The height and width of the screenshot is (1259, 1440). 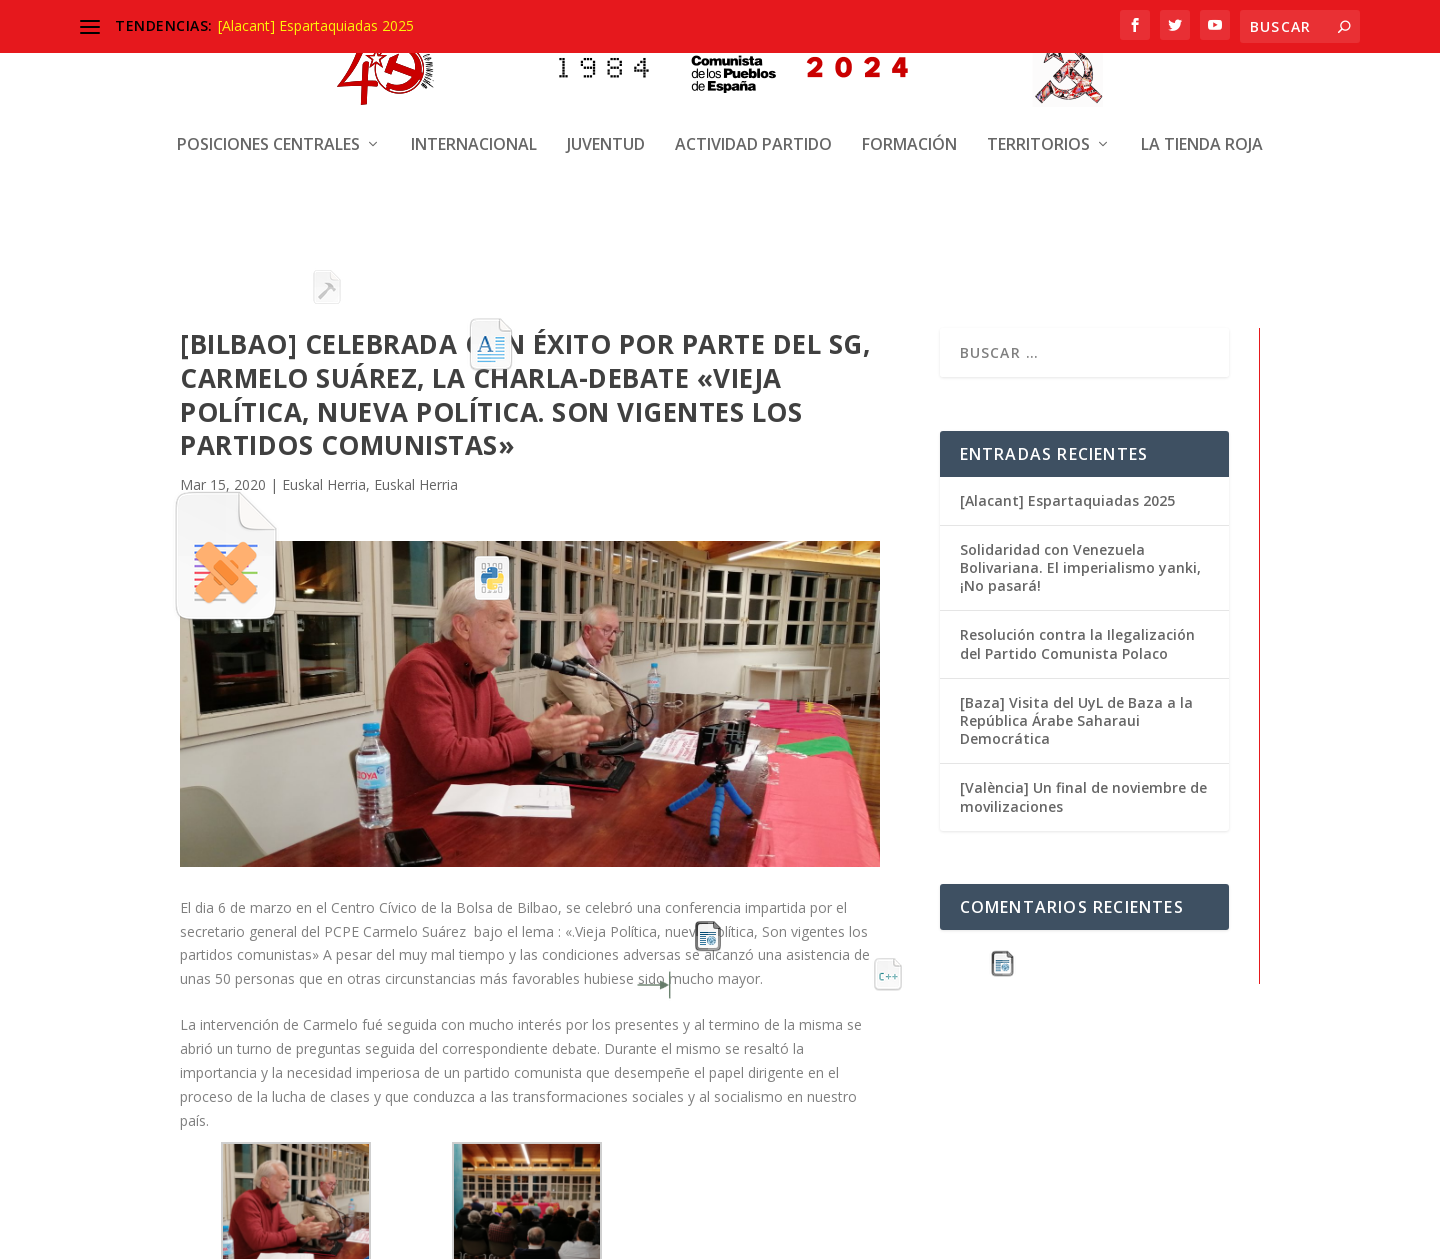 I want to click on open a web template document file, so click(x=708, y=936).